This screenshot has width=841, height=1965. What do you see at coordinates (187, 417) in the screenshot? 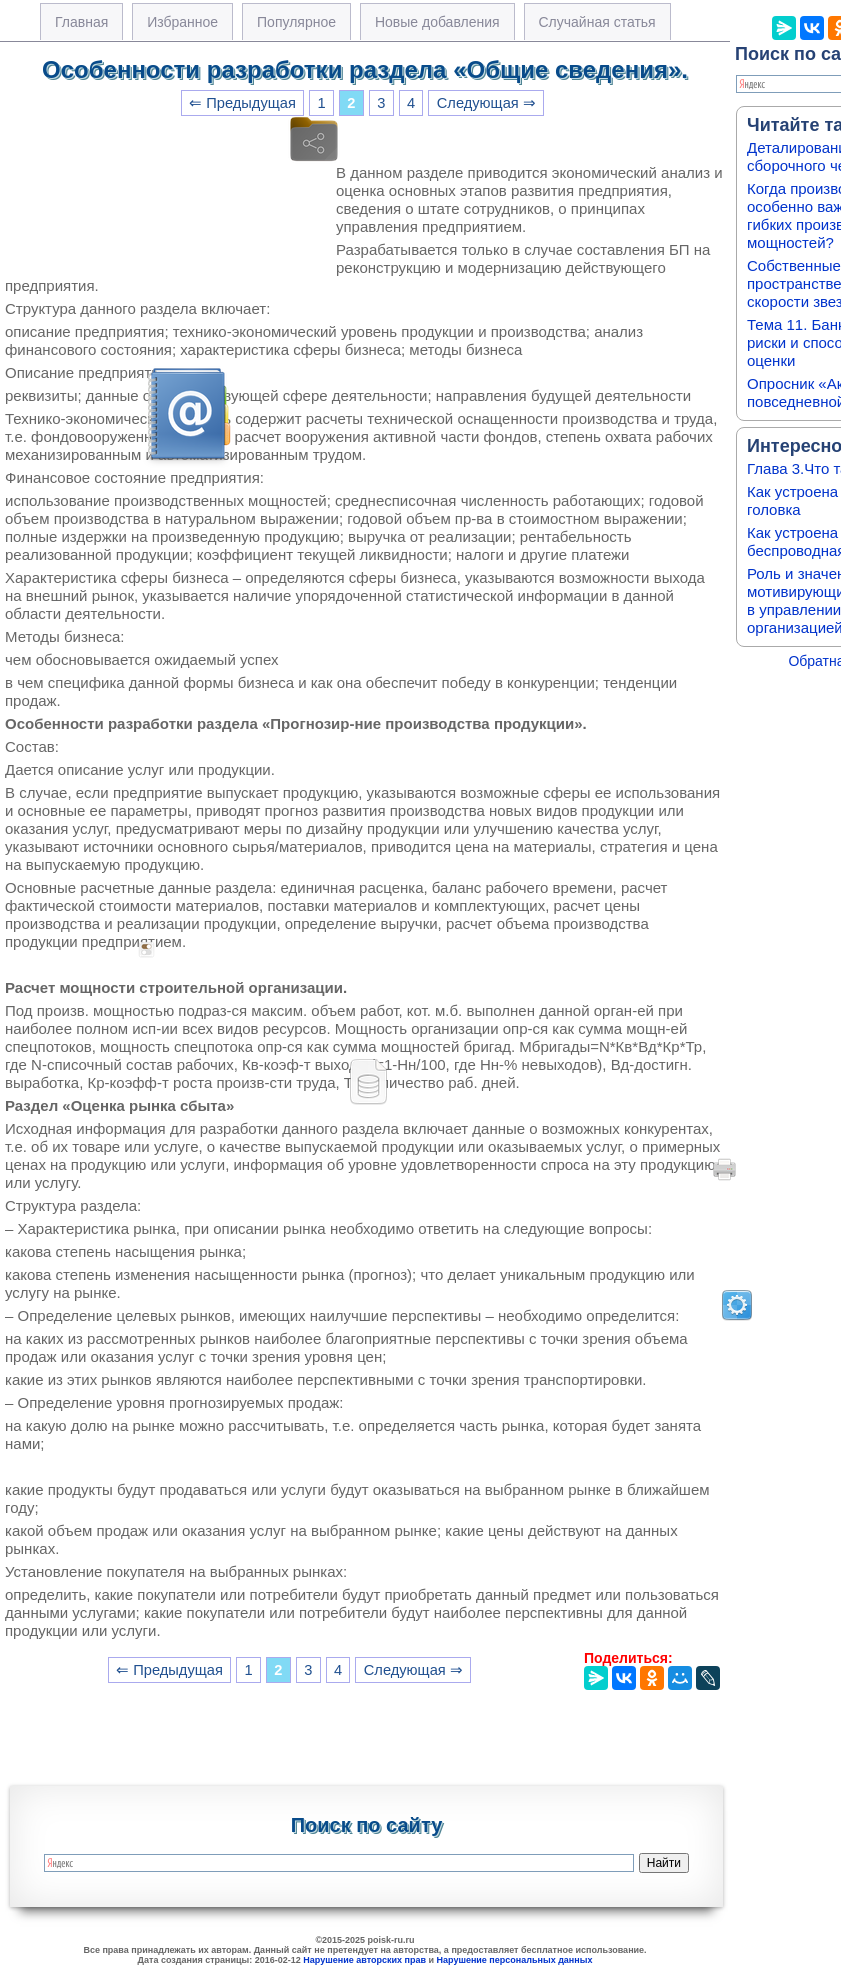
I see `open your address book or contacts` at bounding box center [187, 417].